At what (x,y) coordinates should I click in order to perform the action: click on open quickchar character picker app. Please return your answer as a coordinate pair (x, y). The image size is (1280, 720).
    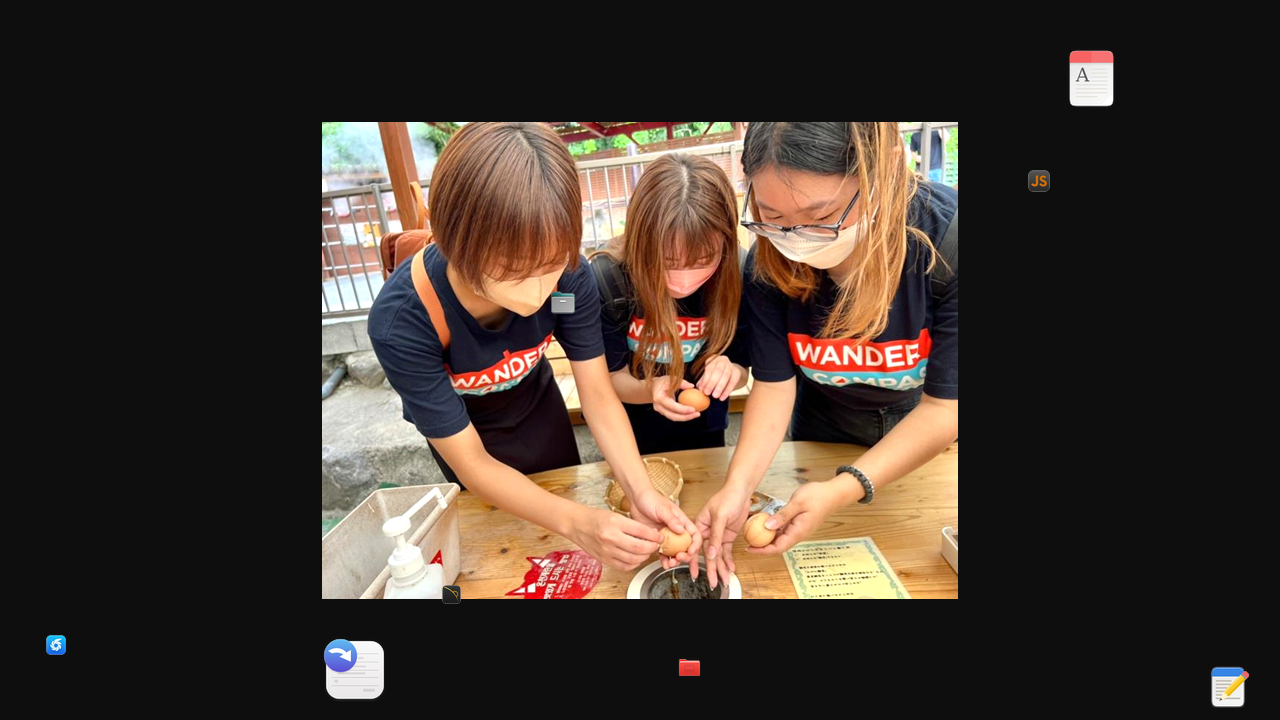
    Looking at the image, I should click on (355, 670).